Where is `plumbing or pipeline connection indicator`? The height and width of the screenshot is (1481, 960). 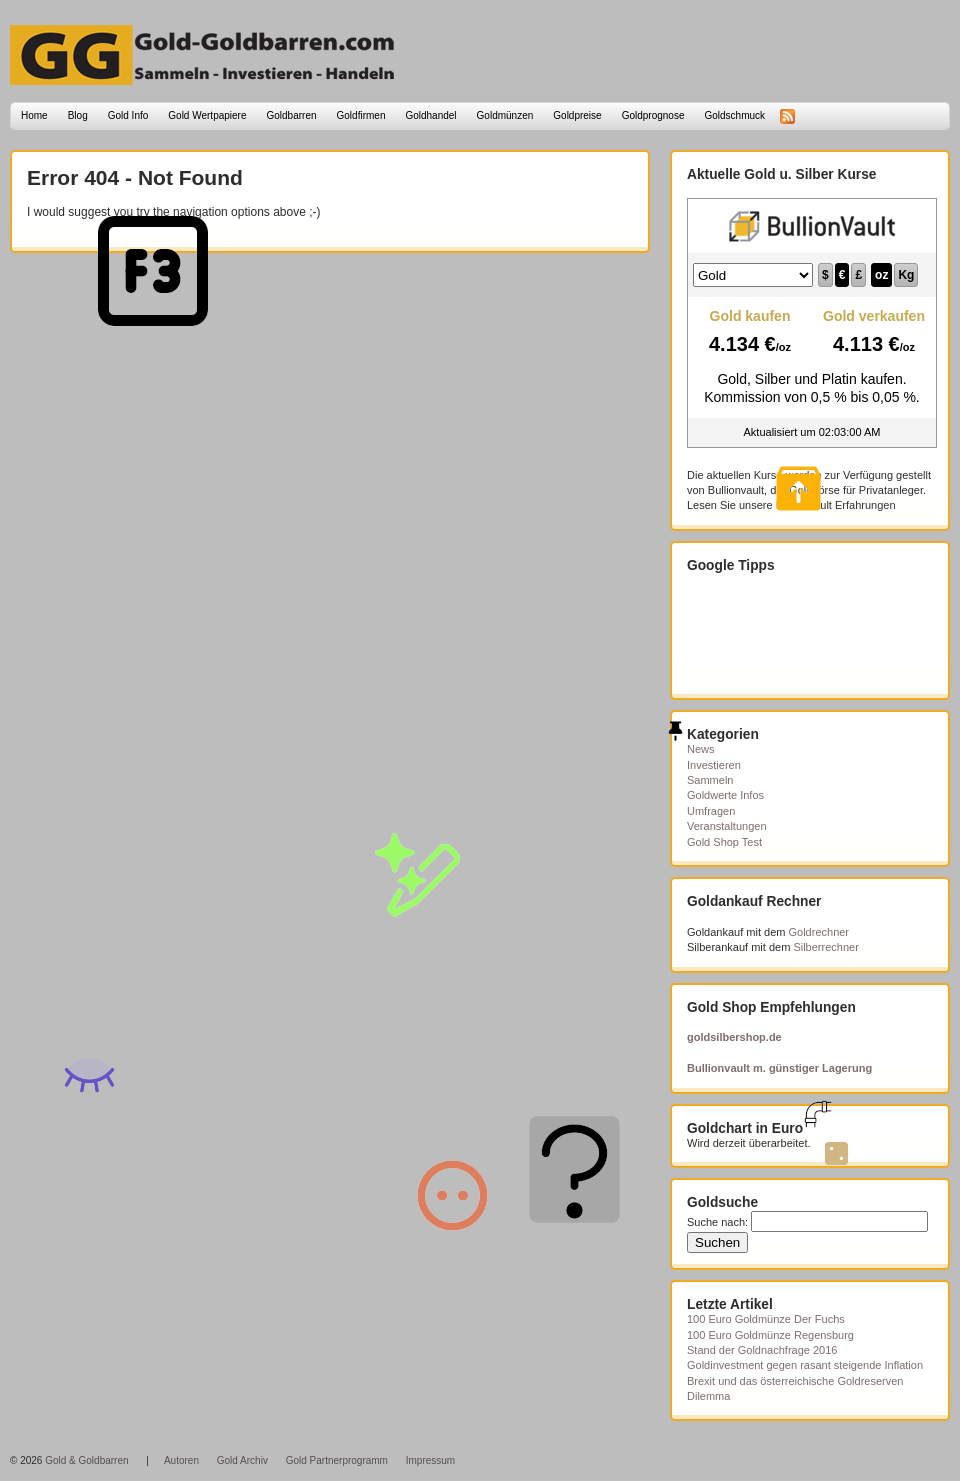 plumbing or pipeline connection indicator is located at coordinates (817, 1113).